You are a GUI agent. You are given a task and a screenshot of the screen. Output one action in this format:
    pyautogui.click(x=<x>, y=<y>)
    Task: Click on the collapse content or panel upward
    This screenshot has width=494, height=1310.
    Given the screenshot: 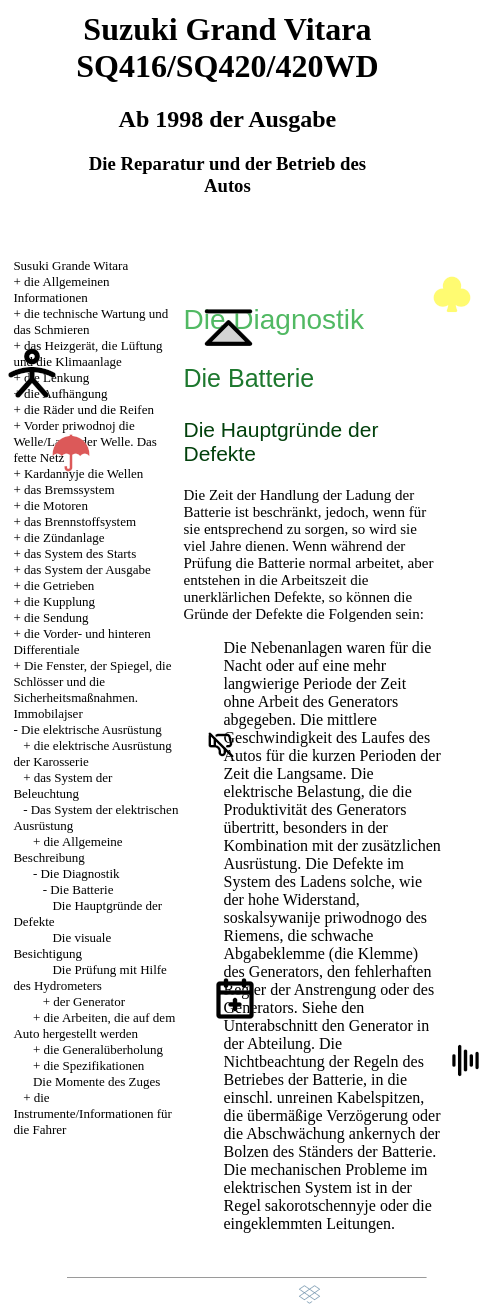 What is the action you would take?
    pyautogui.click(x=228, y=326)
    